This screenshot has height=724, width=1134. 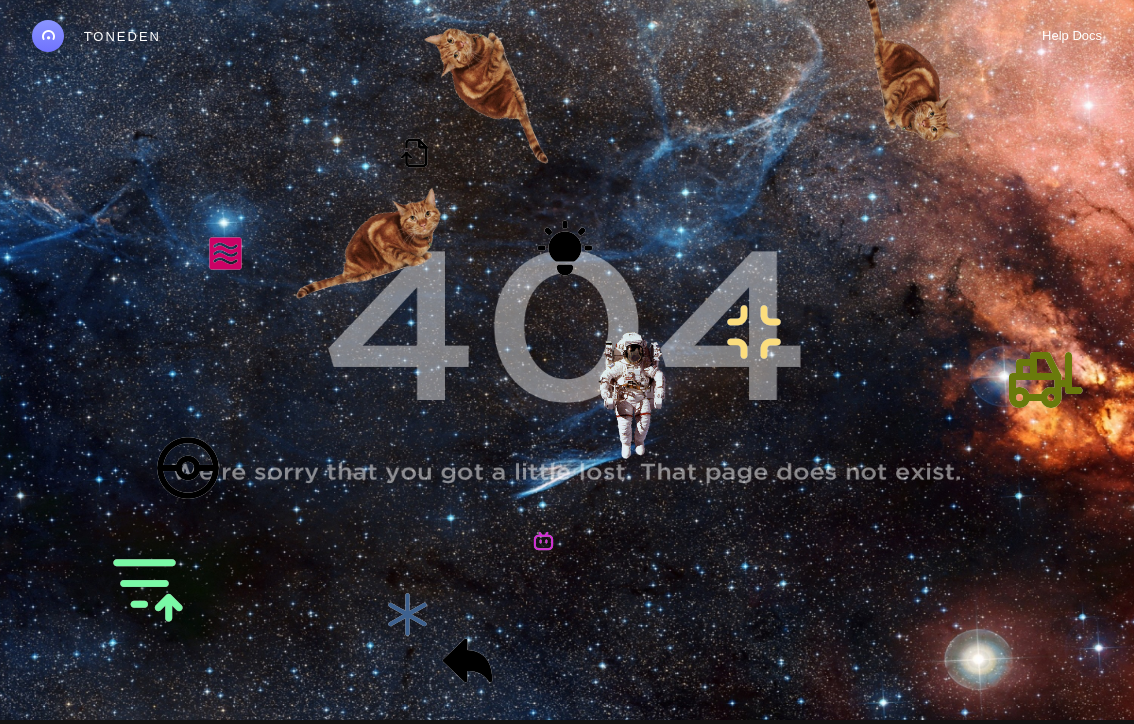 What do you see at coordinates (754, 332) in the screenshot?
I see `minimize or collapse the current window` at bounding box center [754, 332].